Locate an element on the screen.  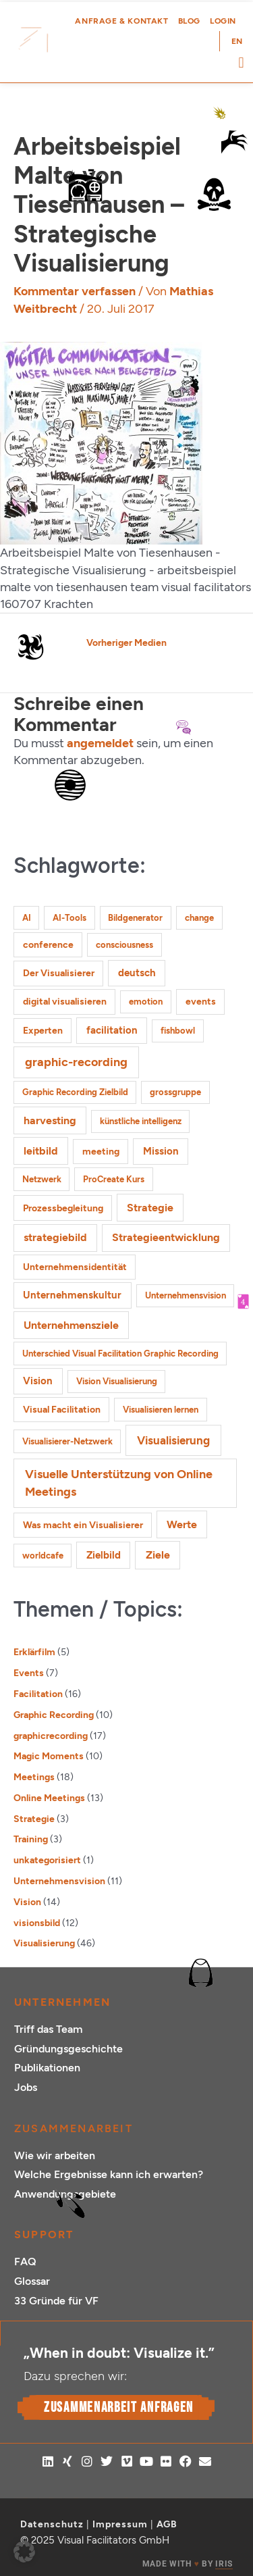
activate quick attack or strike ability is located at coordinates (69, 2203).